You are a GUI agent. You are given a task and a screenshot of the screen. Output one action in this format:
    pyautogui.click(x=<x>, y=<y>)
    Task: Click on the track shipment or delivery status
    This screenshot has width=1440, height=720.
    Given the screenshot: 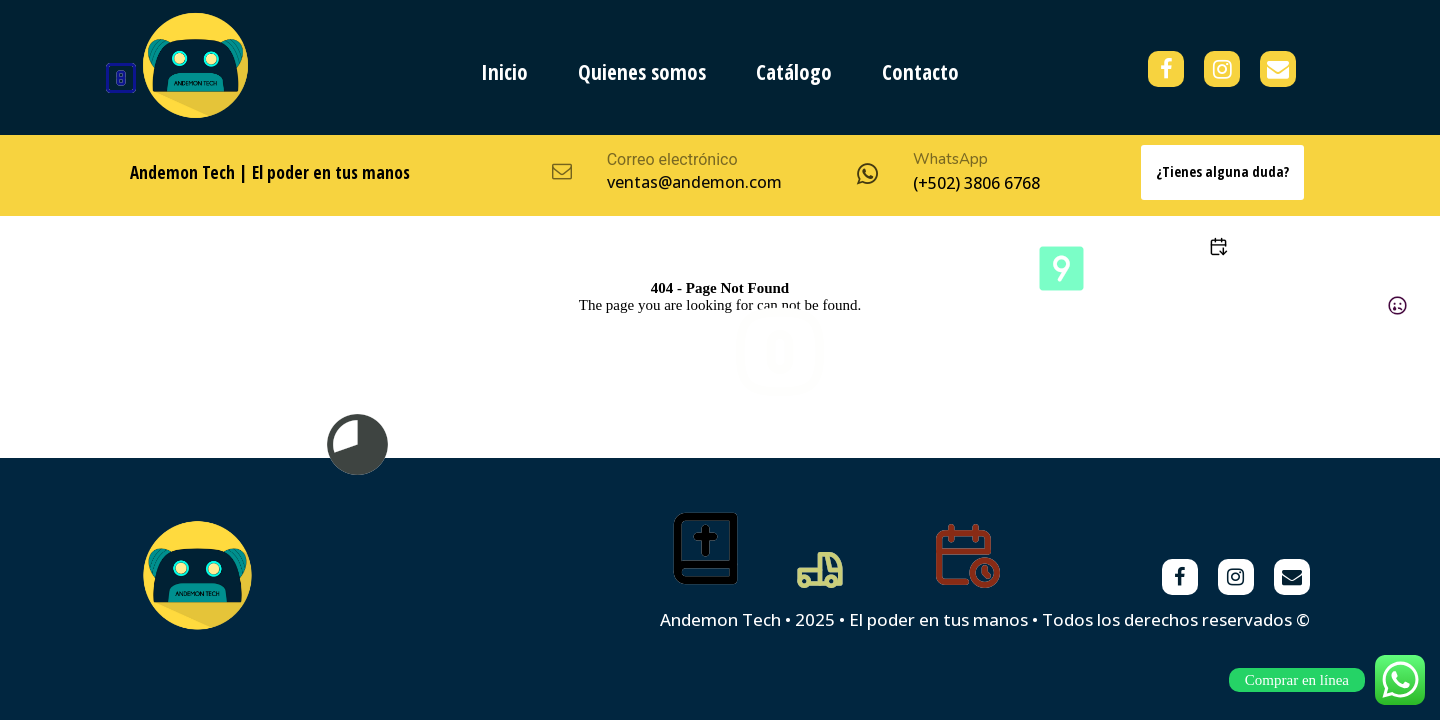 What is the action you would take?
    pyautogui.click(x=820, y=570)
    